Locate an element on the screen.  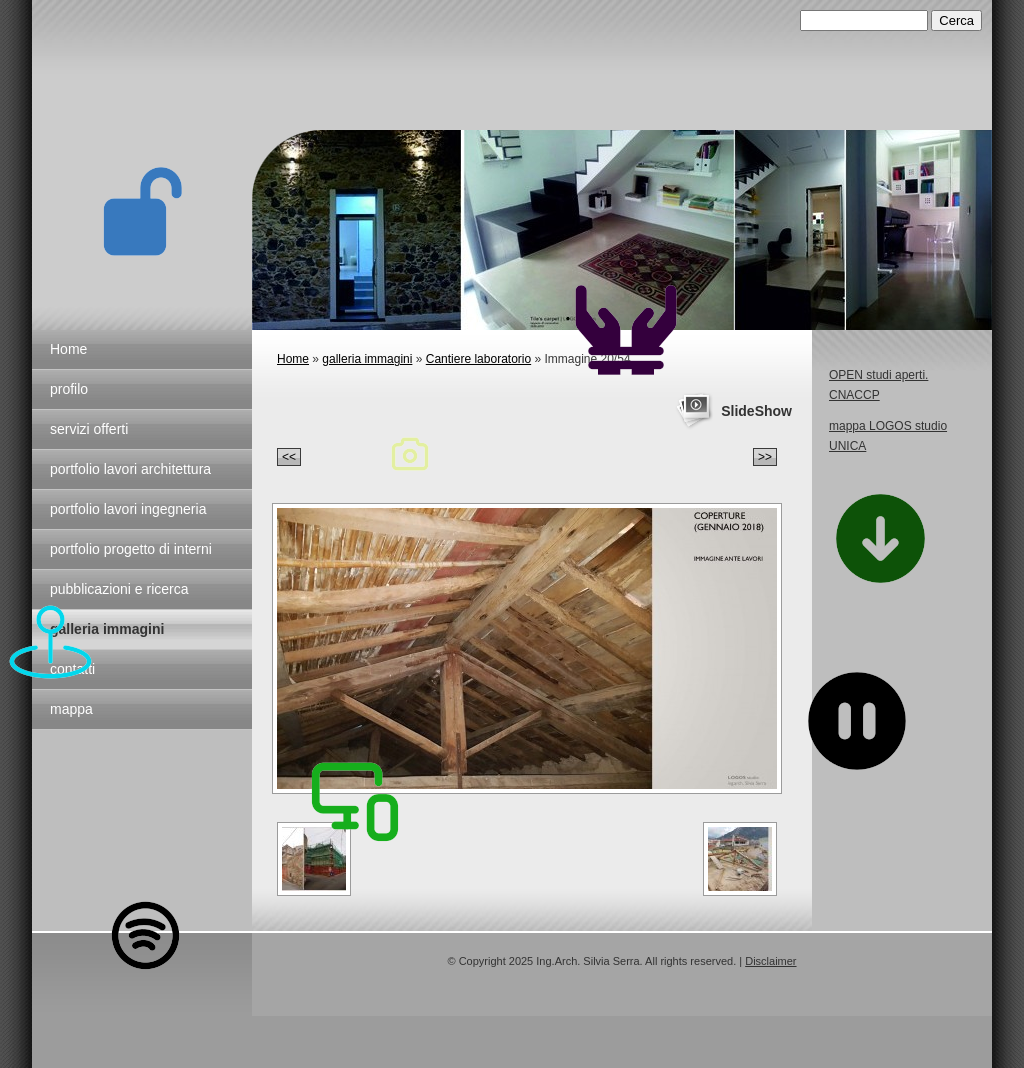
view location area or radius is located at coordinates (50, 643).